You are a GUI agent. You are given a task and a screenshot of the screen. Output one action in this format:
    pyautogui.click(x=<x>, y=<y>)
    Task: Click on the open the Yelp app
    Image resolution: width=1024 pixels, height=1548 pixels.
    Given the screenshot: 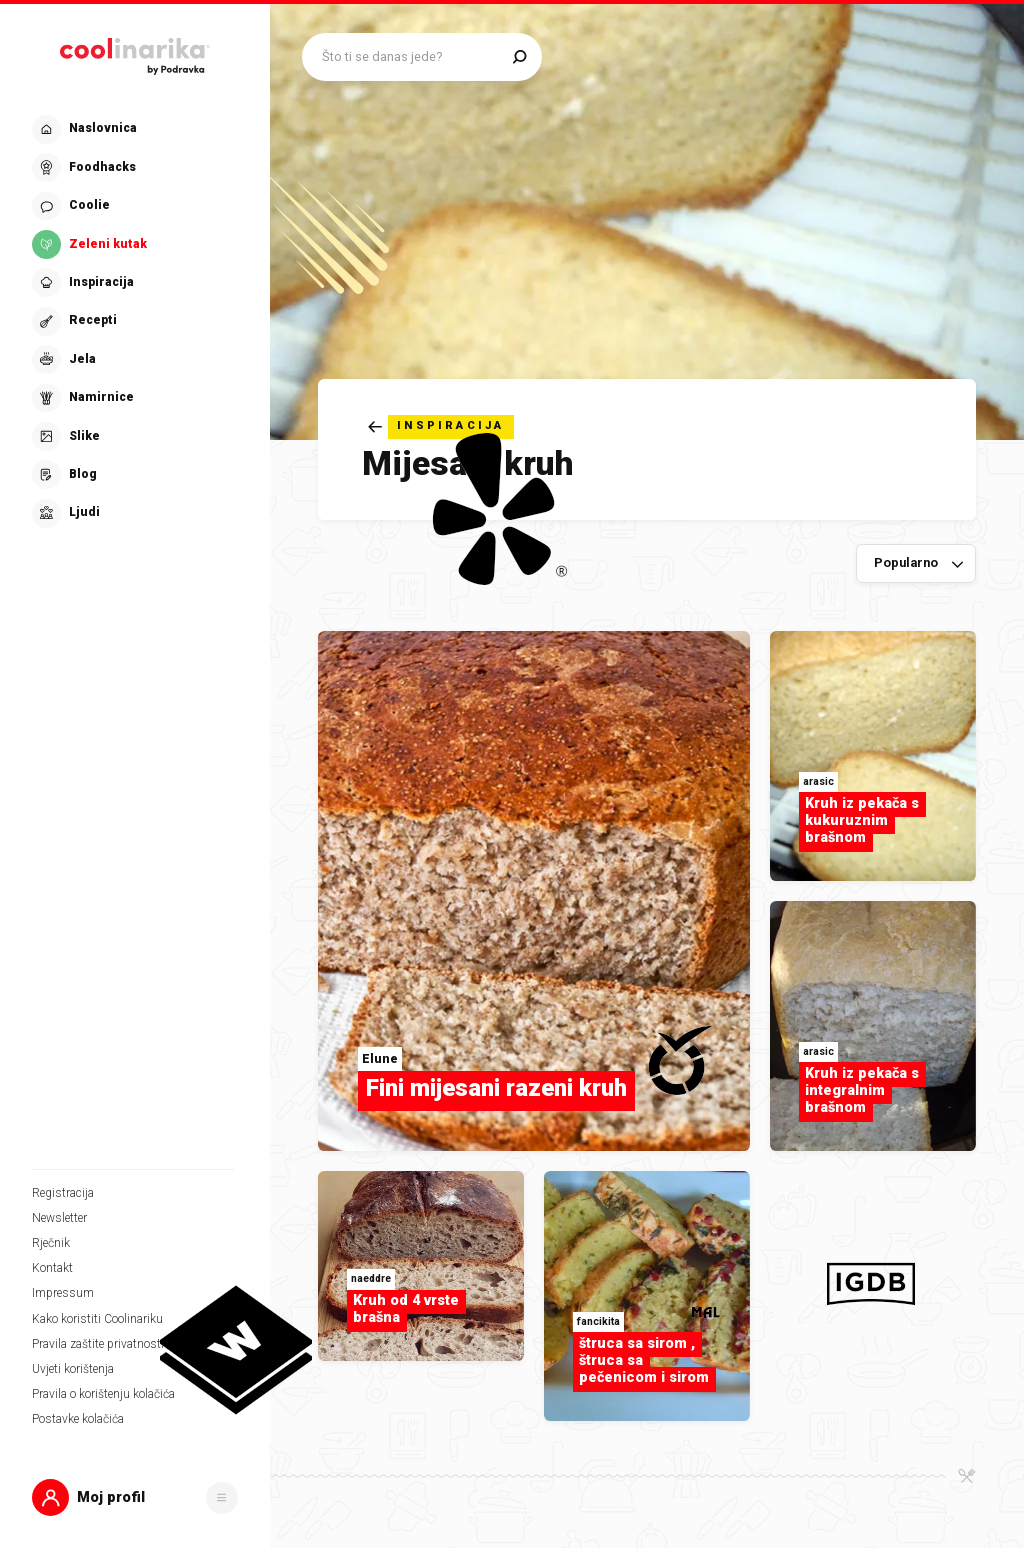 What is the action you would take?
    pyautogui.click(x=500, y=509)
    